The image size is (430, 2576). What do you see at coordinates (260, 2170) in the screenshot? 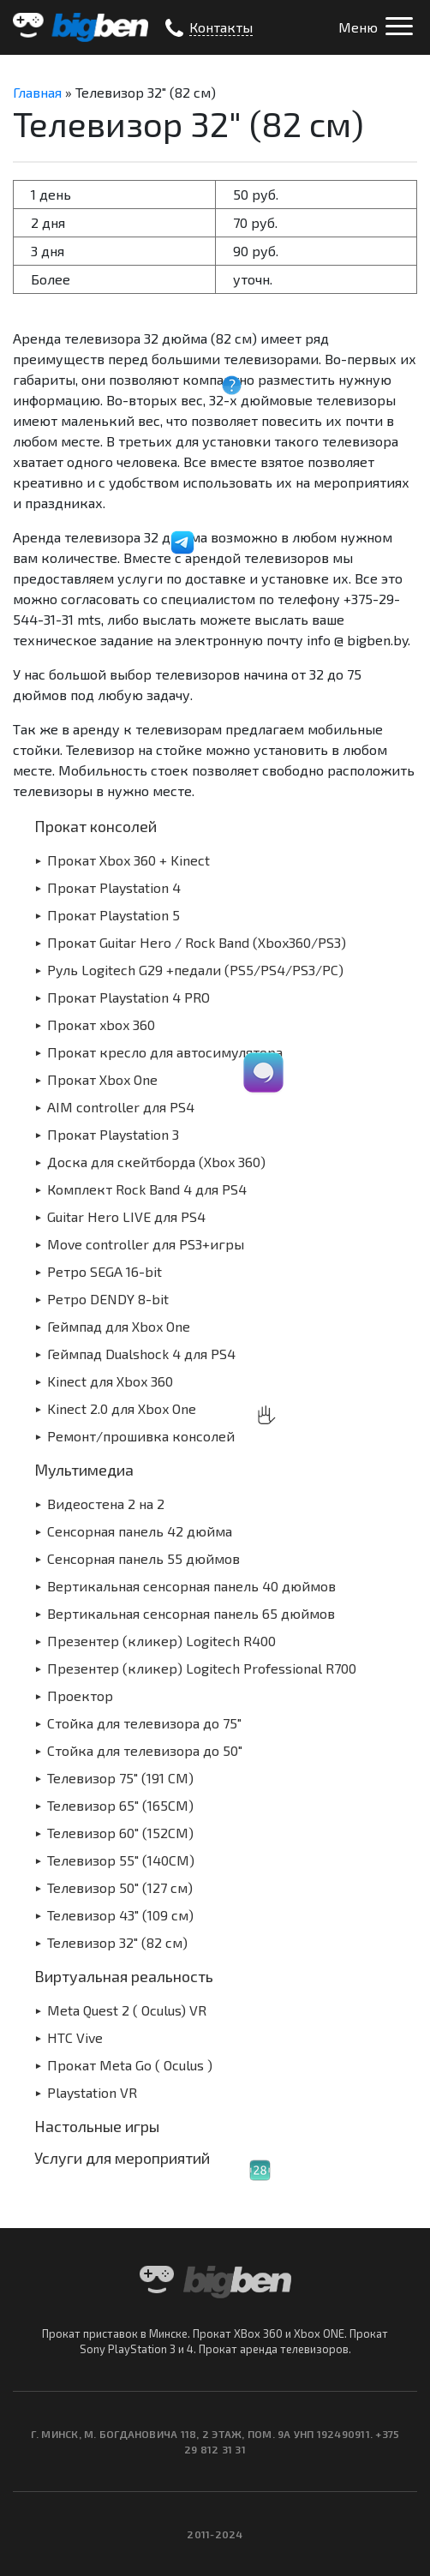
I see `open the calendar app` at bounding box center [260, 2170].